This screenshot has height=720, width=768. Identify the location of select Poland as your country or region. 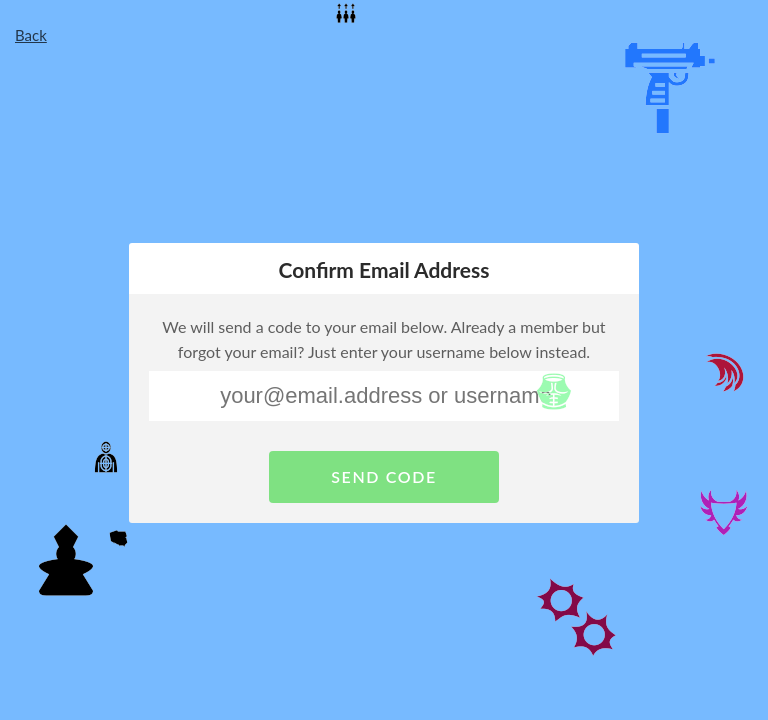
(118, 538).